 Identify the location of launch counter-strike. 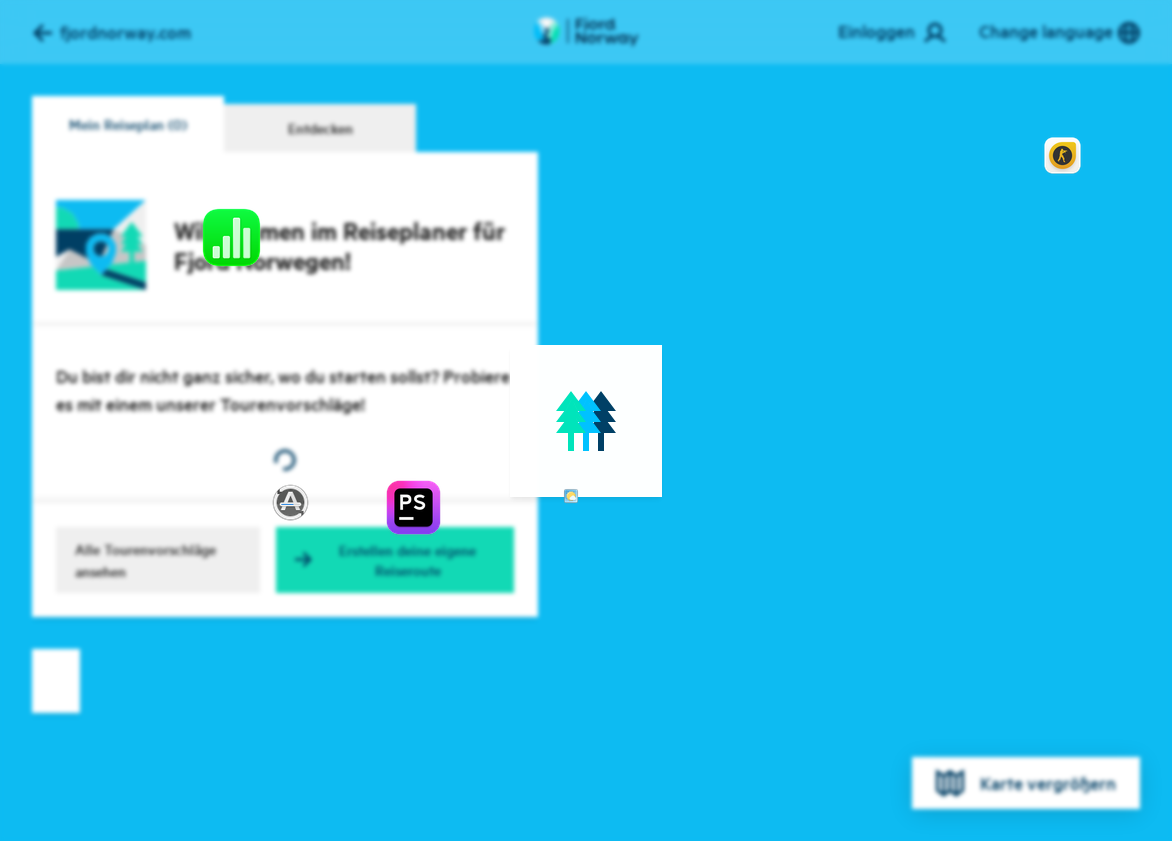
(1062, 155).